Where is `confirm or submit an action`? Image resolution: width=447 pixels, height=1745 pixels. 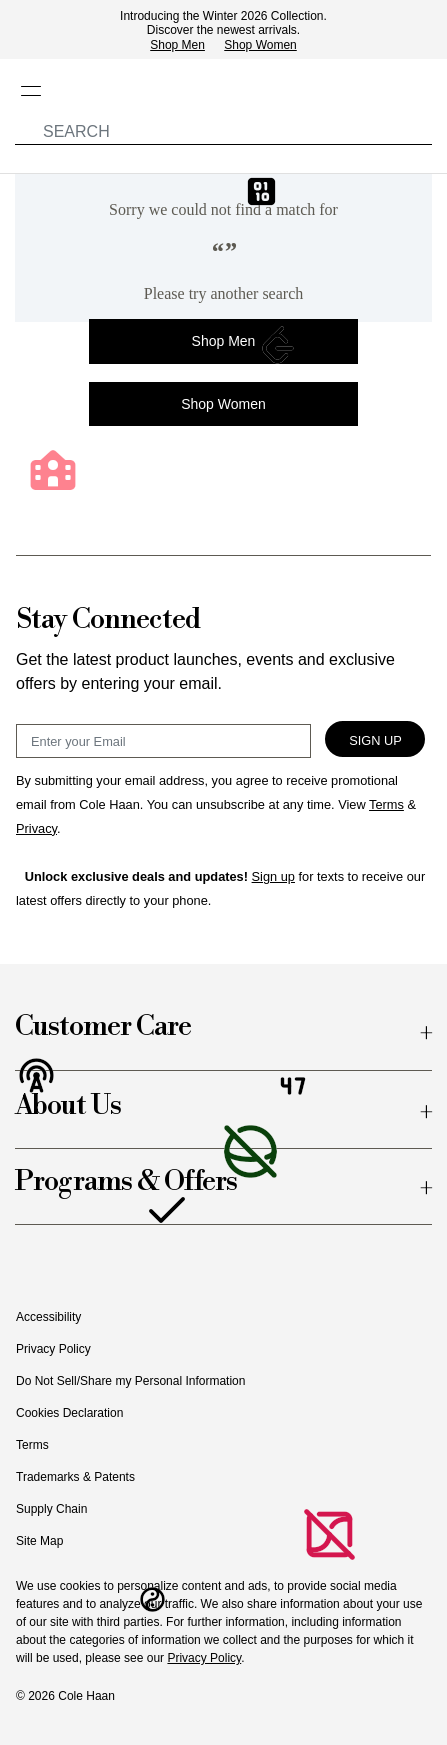
confirm or submit an action is located at coordinates (167, 1211).